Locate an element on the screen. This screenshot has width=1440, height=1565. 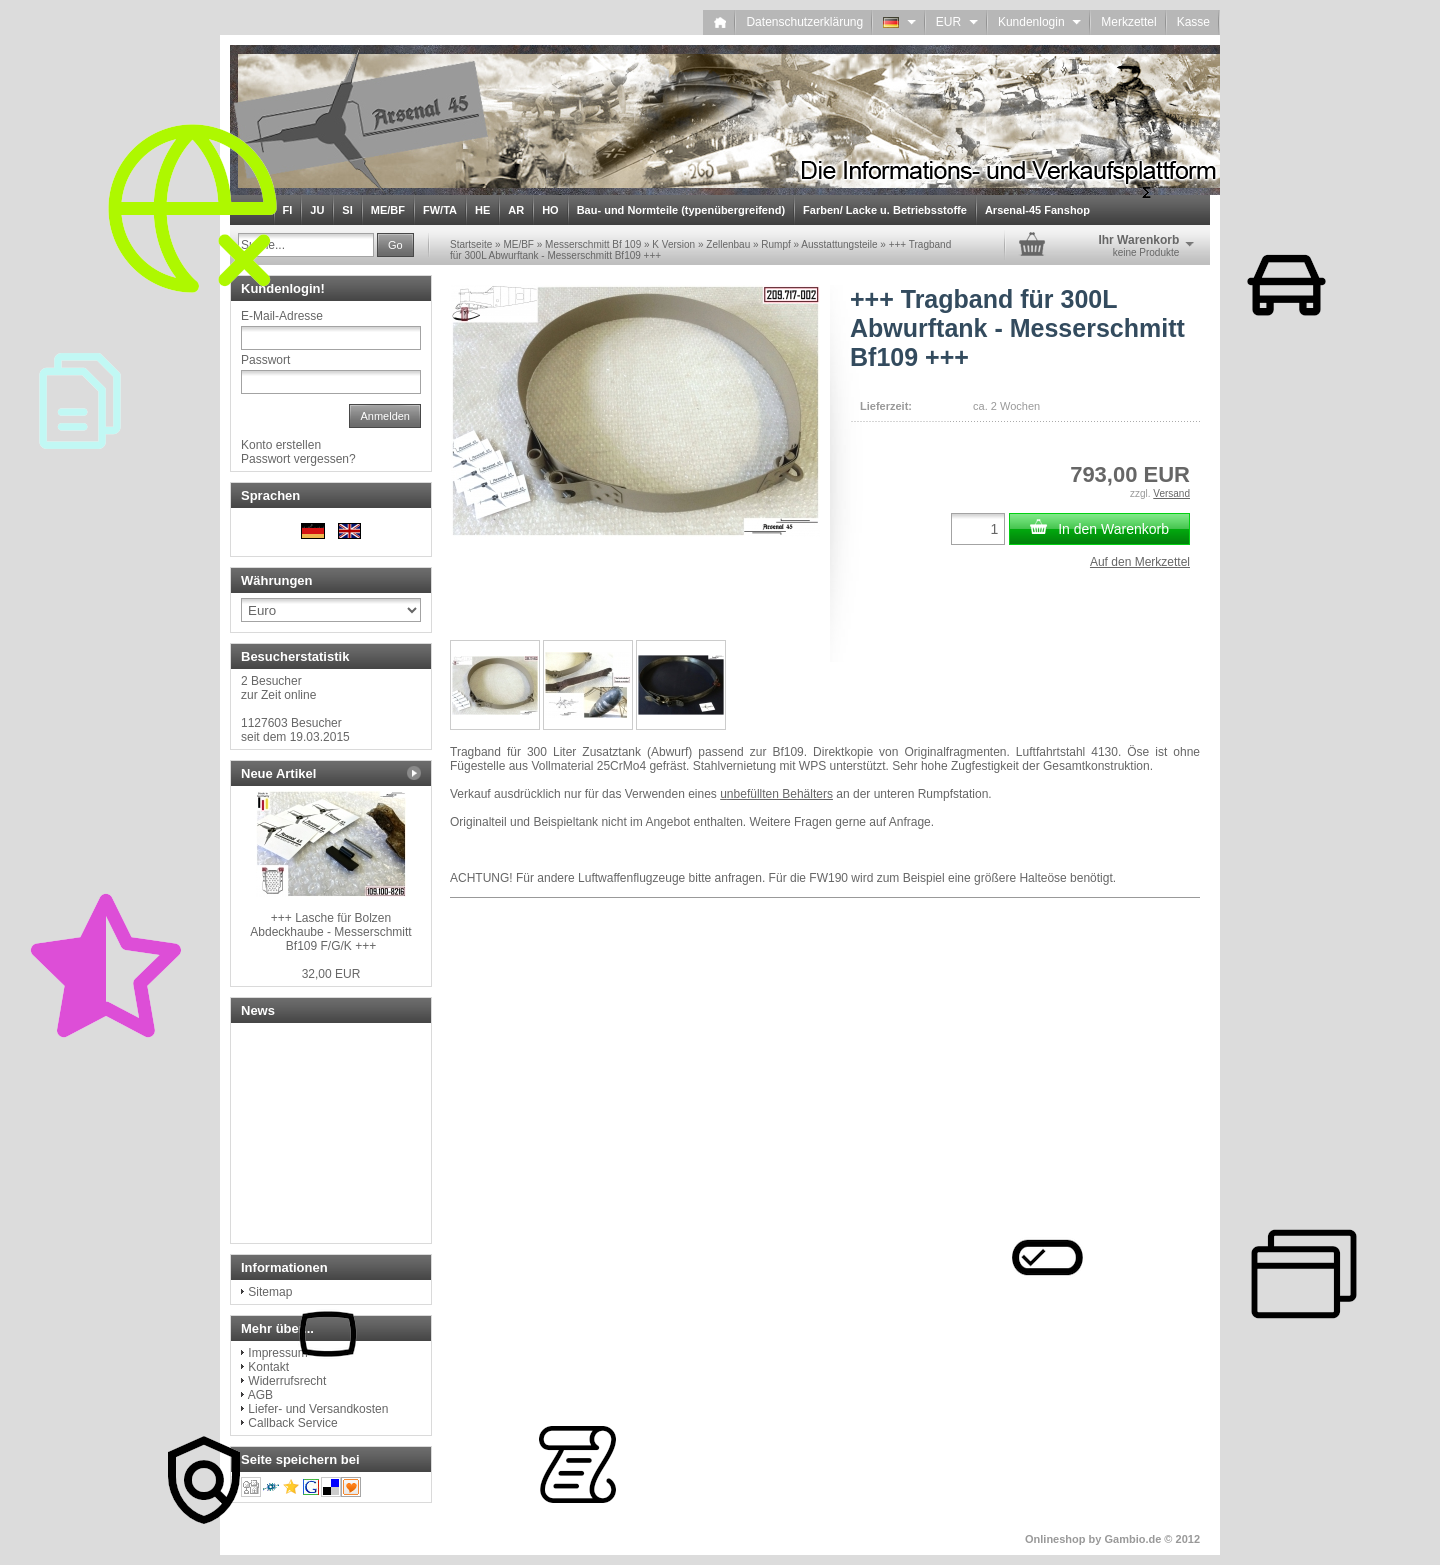
no internet connection is located at coordinates (192, 208).